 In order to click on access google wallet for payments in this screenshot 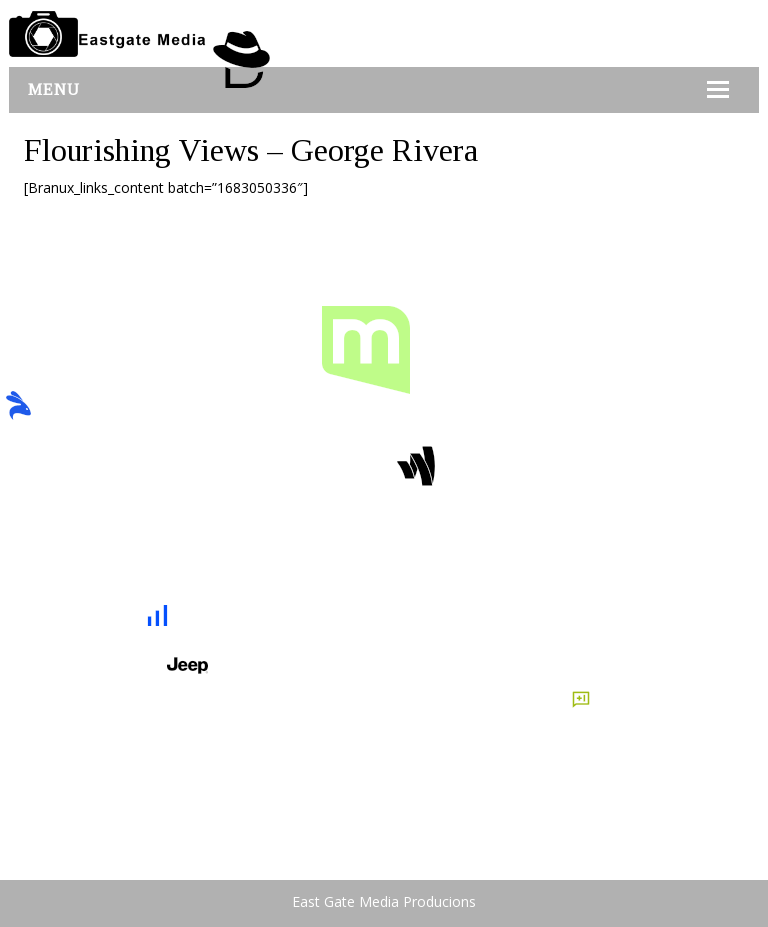, I will do `click(416, 466)`.